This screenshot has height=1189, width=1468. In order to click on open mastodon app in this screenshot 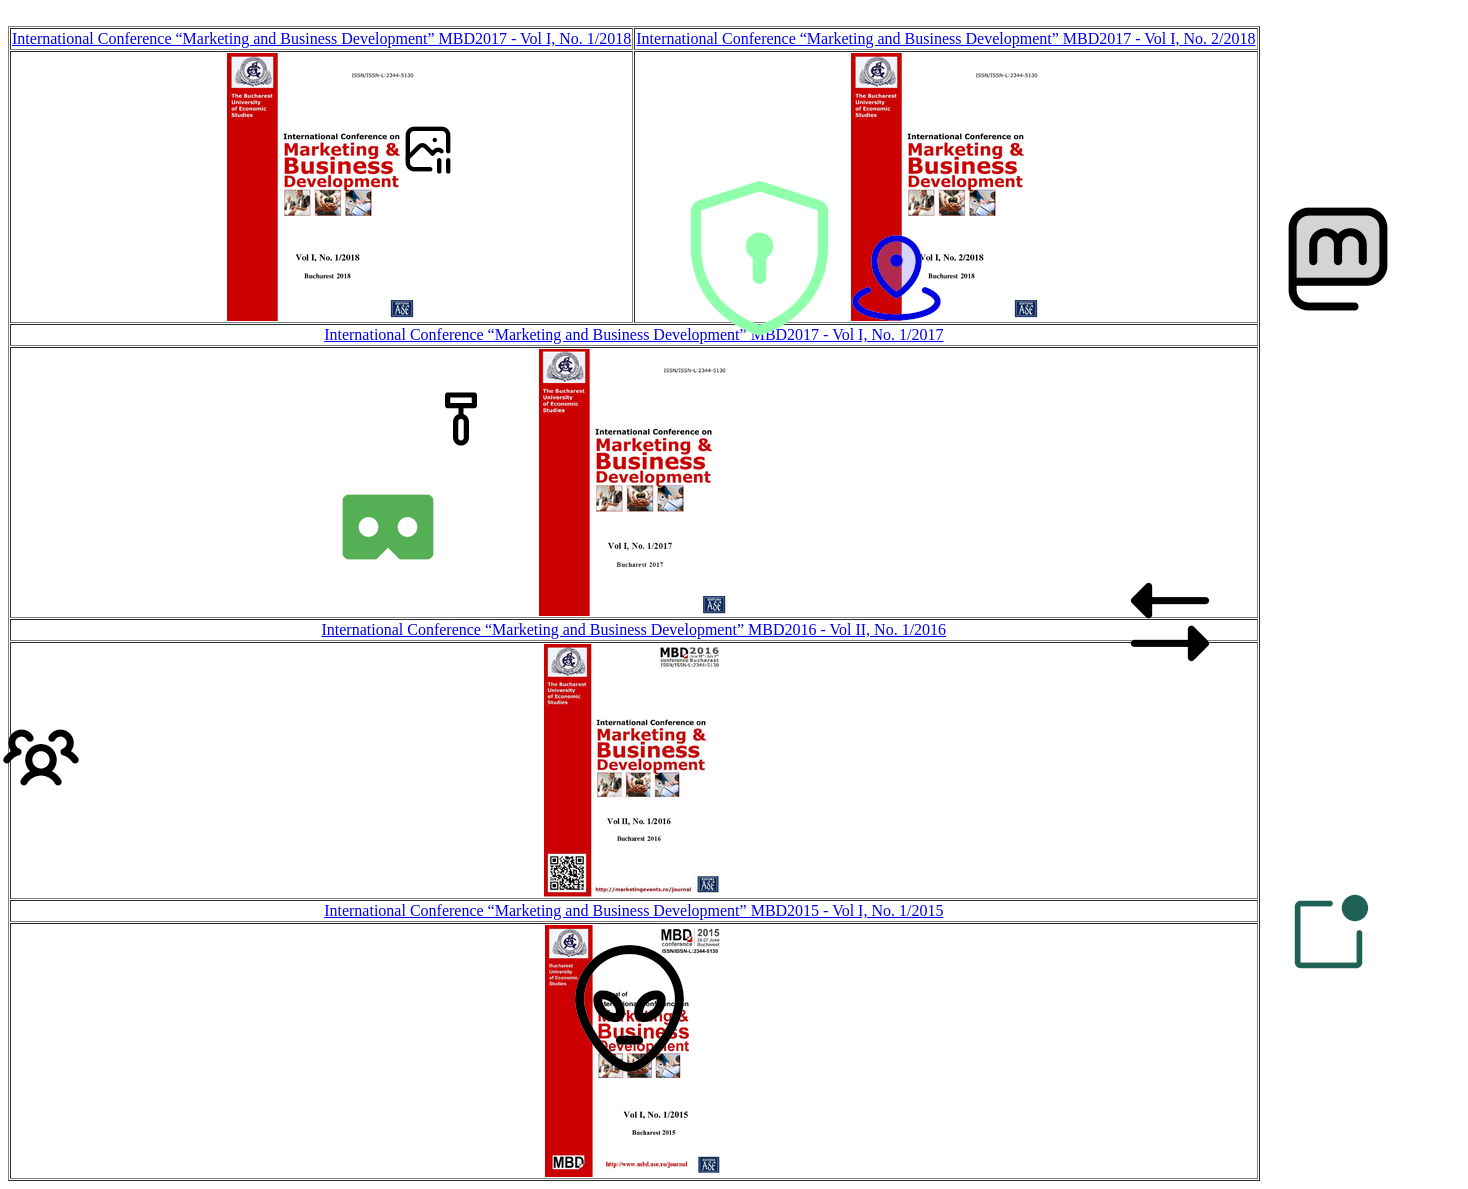, I will do `click(1338, 257)`.